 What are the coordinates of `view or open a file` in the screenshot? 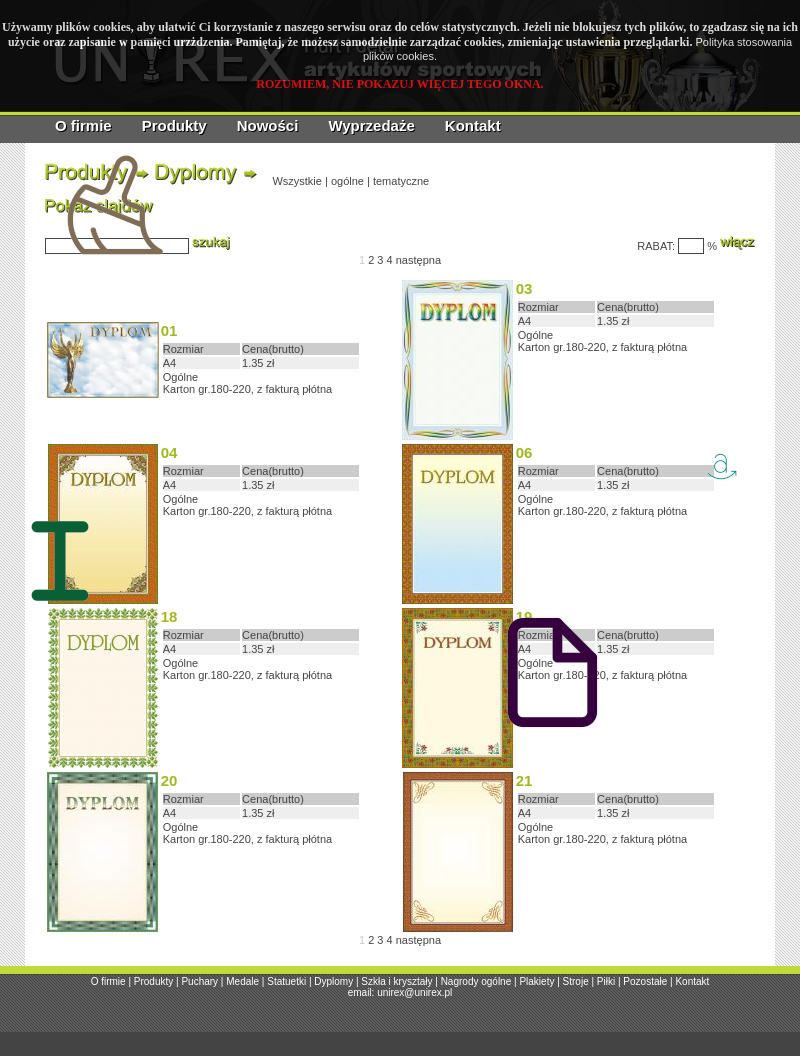 It's located at (552, 672).